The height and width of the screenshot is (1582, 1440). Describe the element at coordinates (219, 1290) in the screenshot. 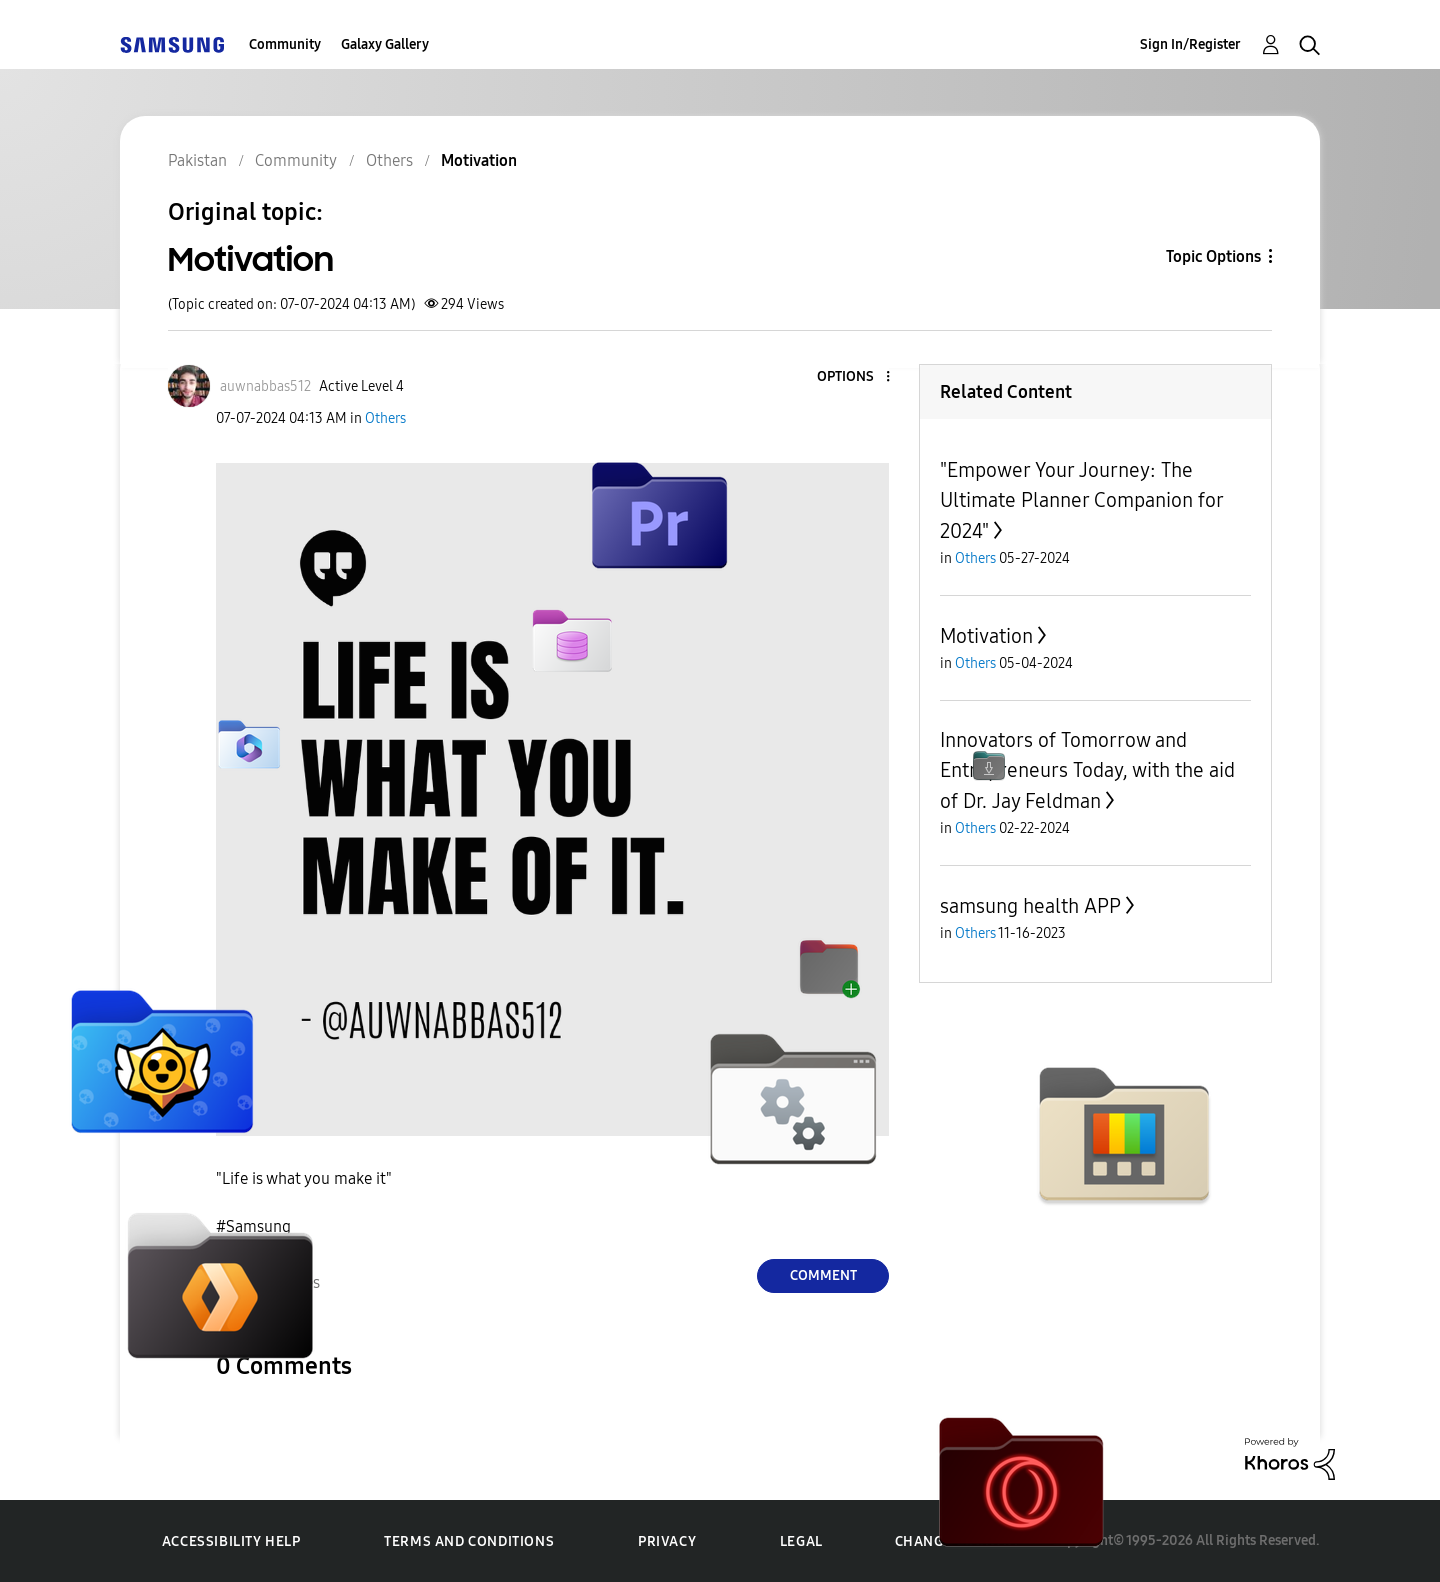

I see `open cloudflare workers project folder` at that location.